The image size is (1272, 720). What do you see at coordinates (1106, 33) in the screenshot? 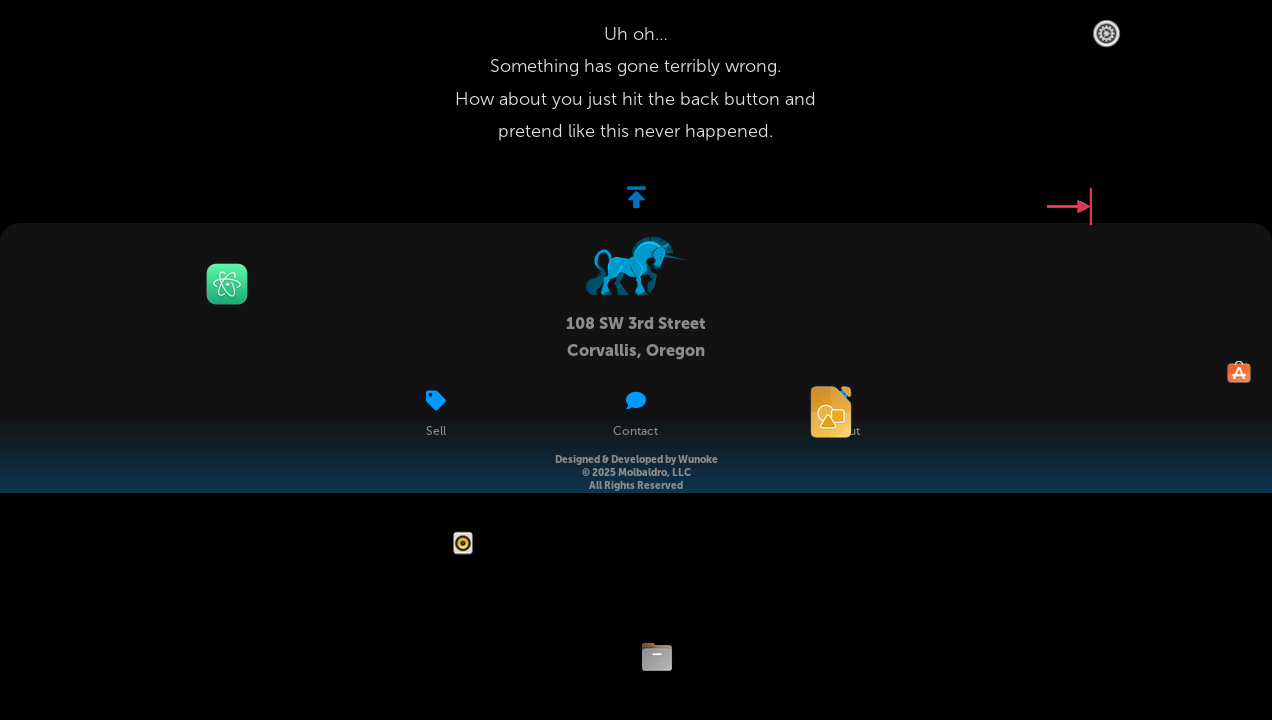
I see `open system preferences` at bounding box center [1106, 33].